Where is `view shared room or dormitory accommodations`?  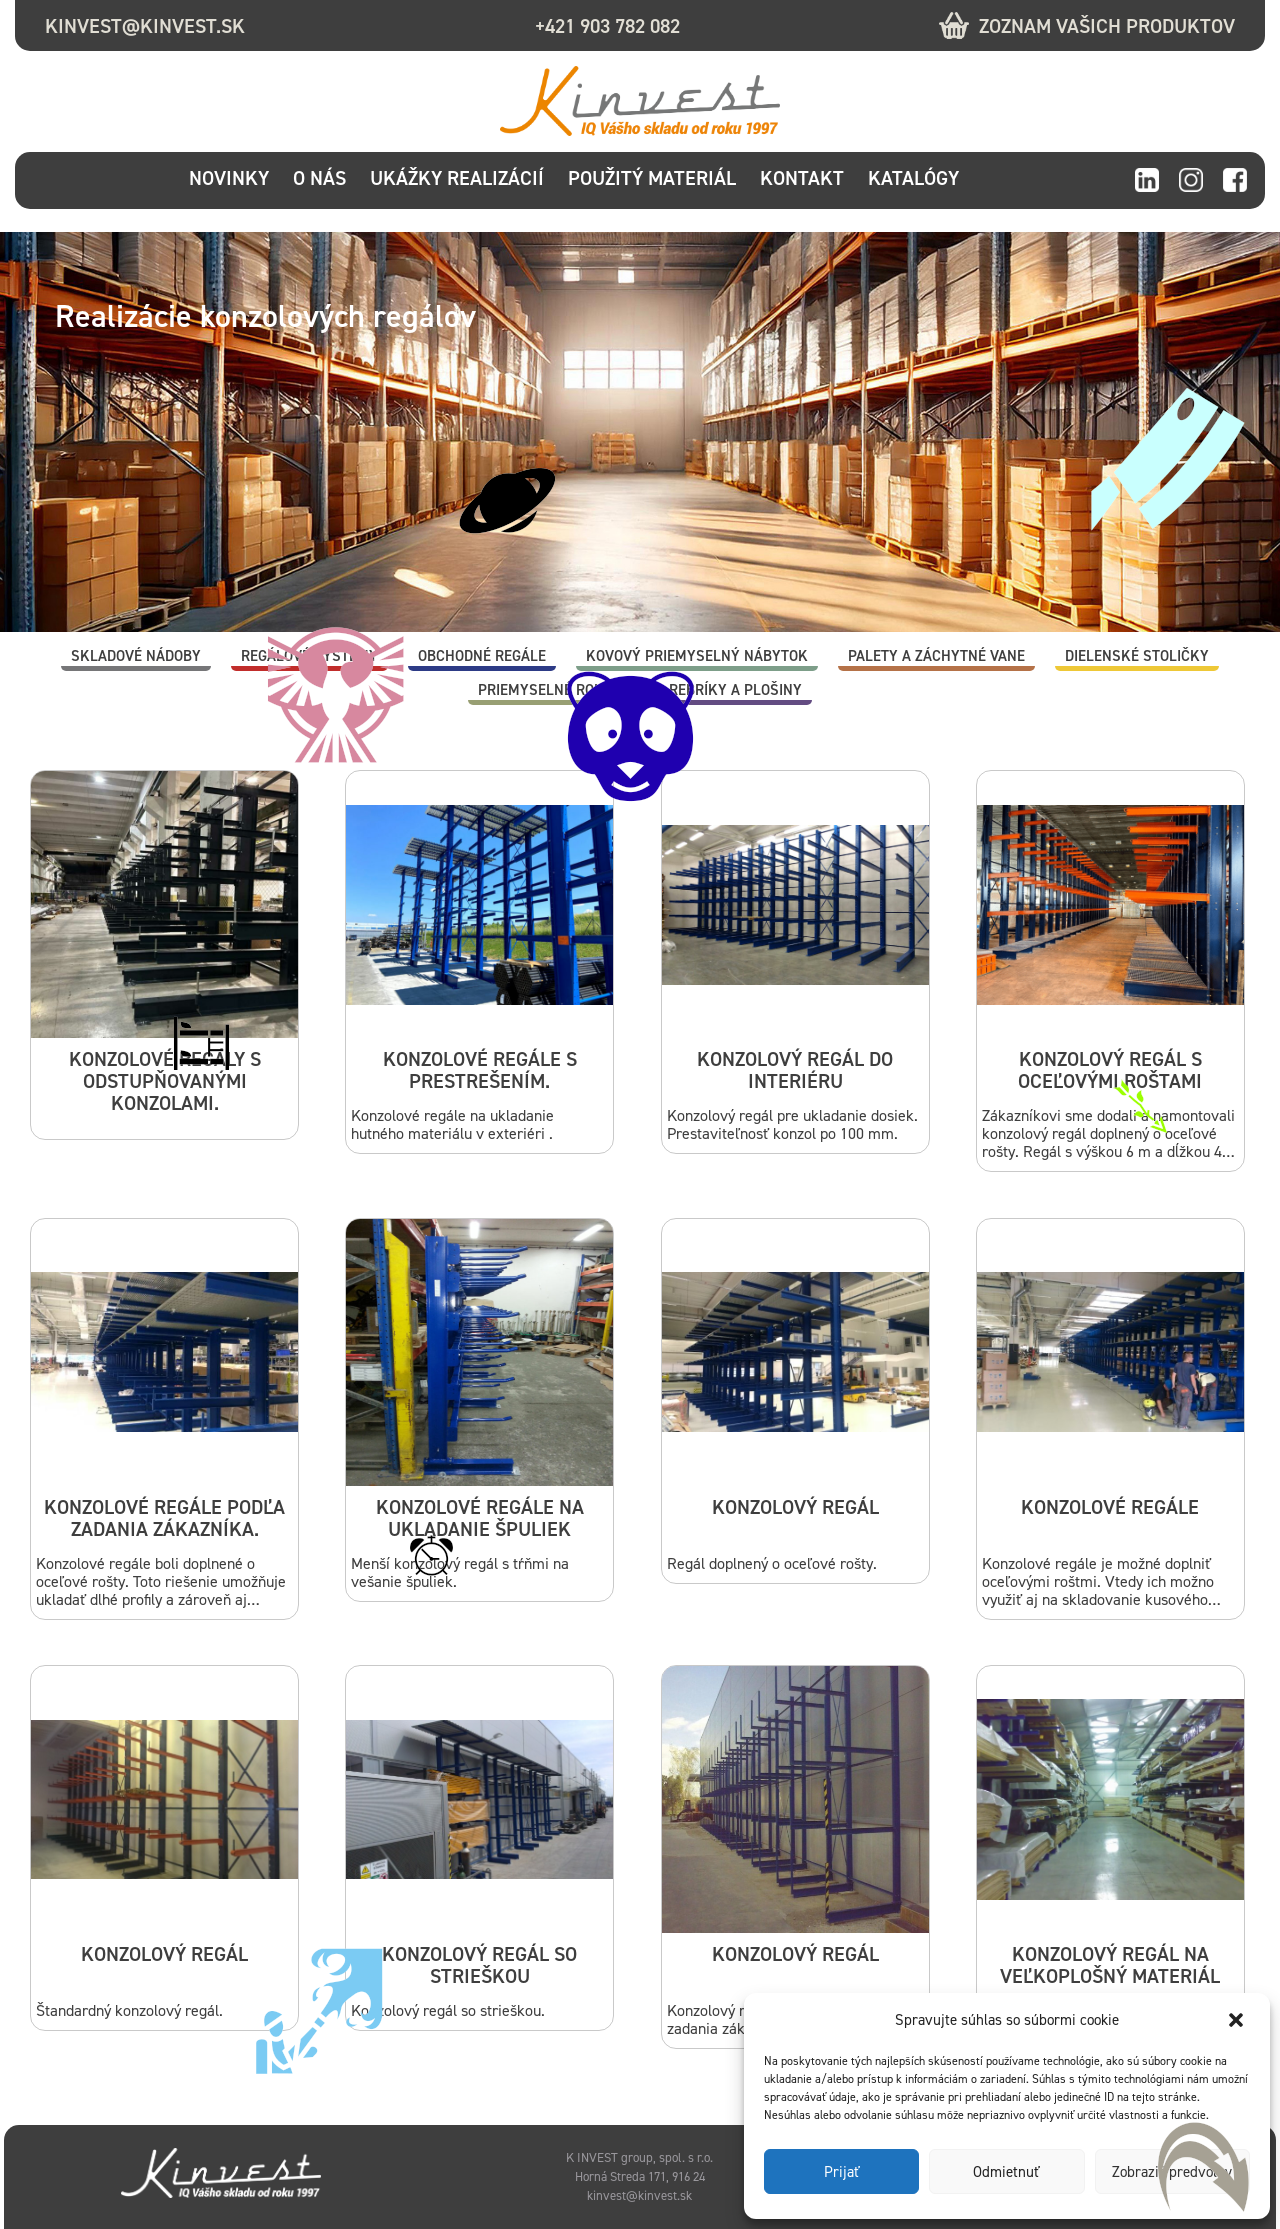 view shared room or dormitory accommodations is located at coordinates (201, 1042).